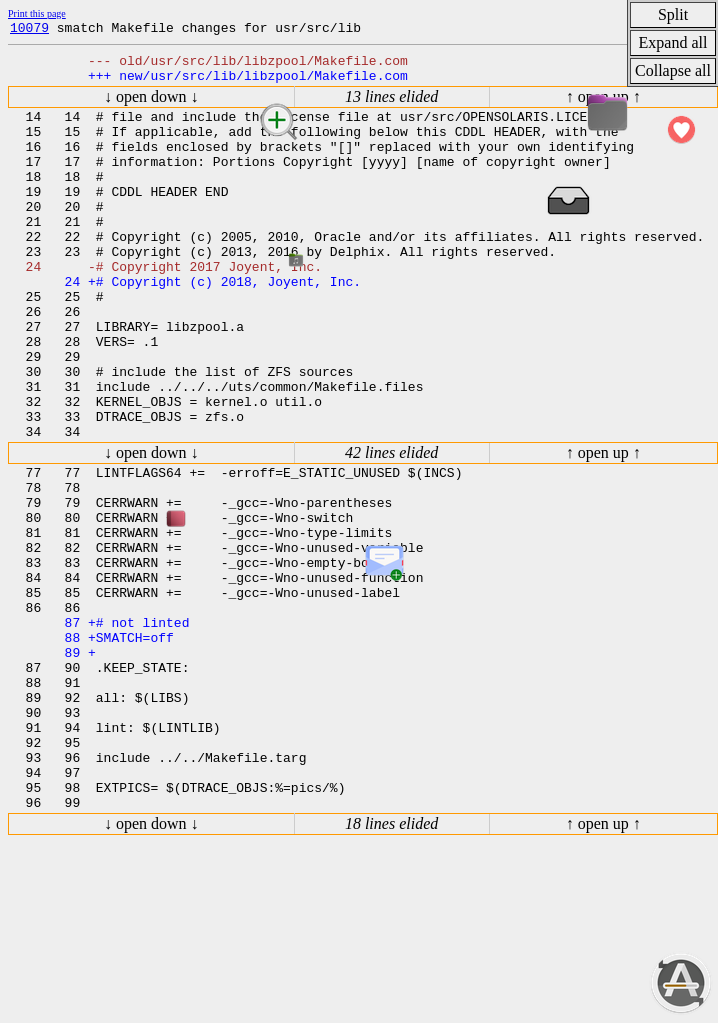 Image resolution: width=718 pixels, height=1023 pixels. What do you see at coordinates (568, 200) in the screenshot?
I see `view your inbox messages` at bounding box center [568, 200].